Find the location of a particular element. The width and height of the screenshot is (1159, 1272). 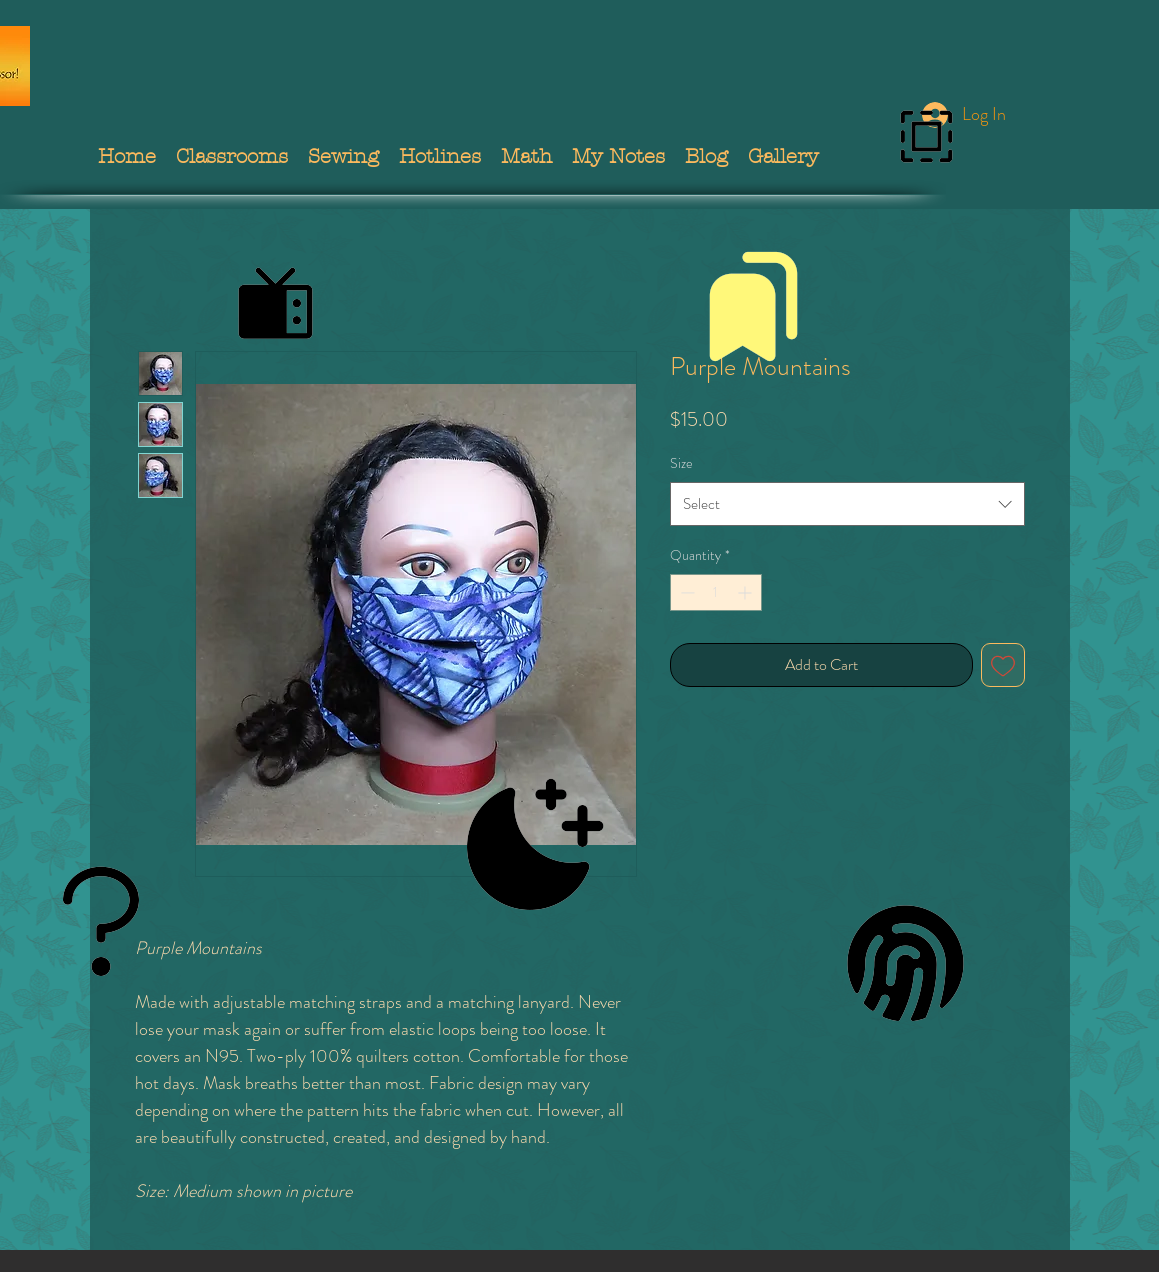

view your saved bookmarks is located at coordinates (753, 306).